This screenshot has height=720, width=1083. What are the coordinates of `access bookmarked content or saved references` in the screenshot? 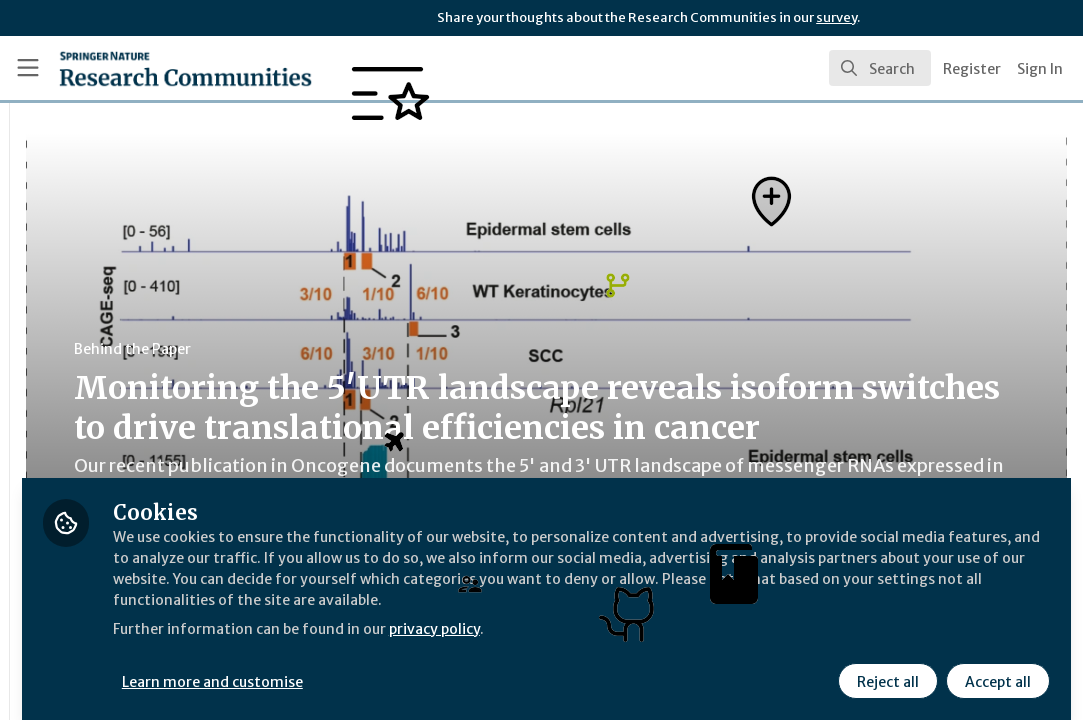 It's located at (734, 574).